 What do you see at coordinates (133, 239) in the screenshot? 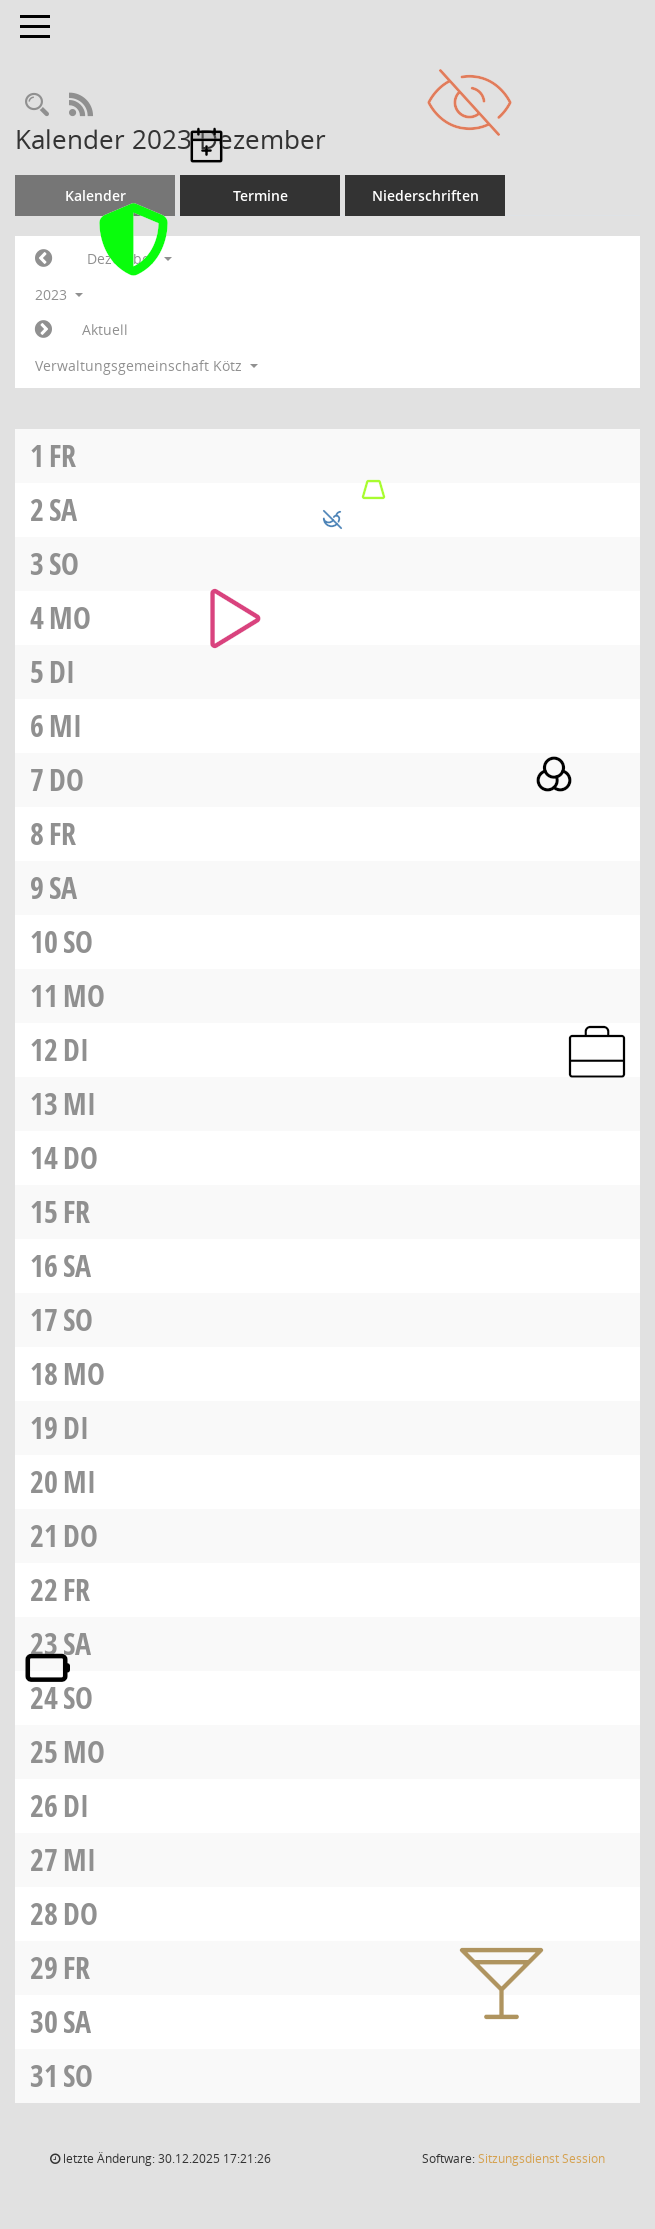
I see `access security or privacy settings` at bounding box center [133, 239].